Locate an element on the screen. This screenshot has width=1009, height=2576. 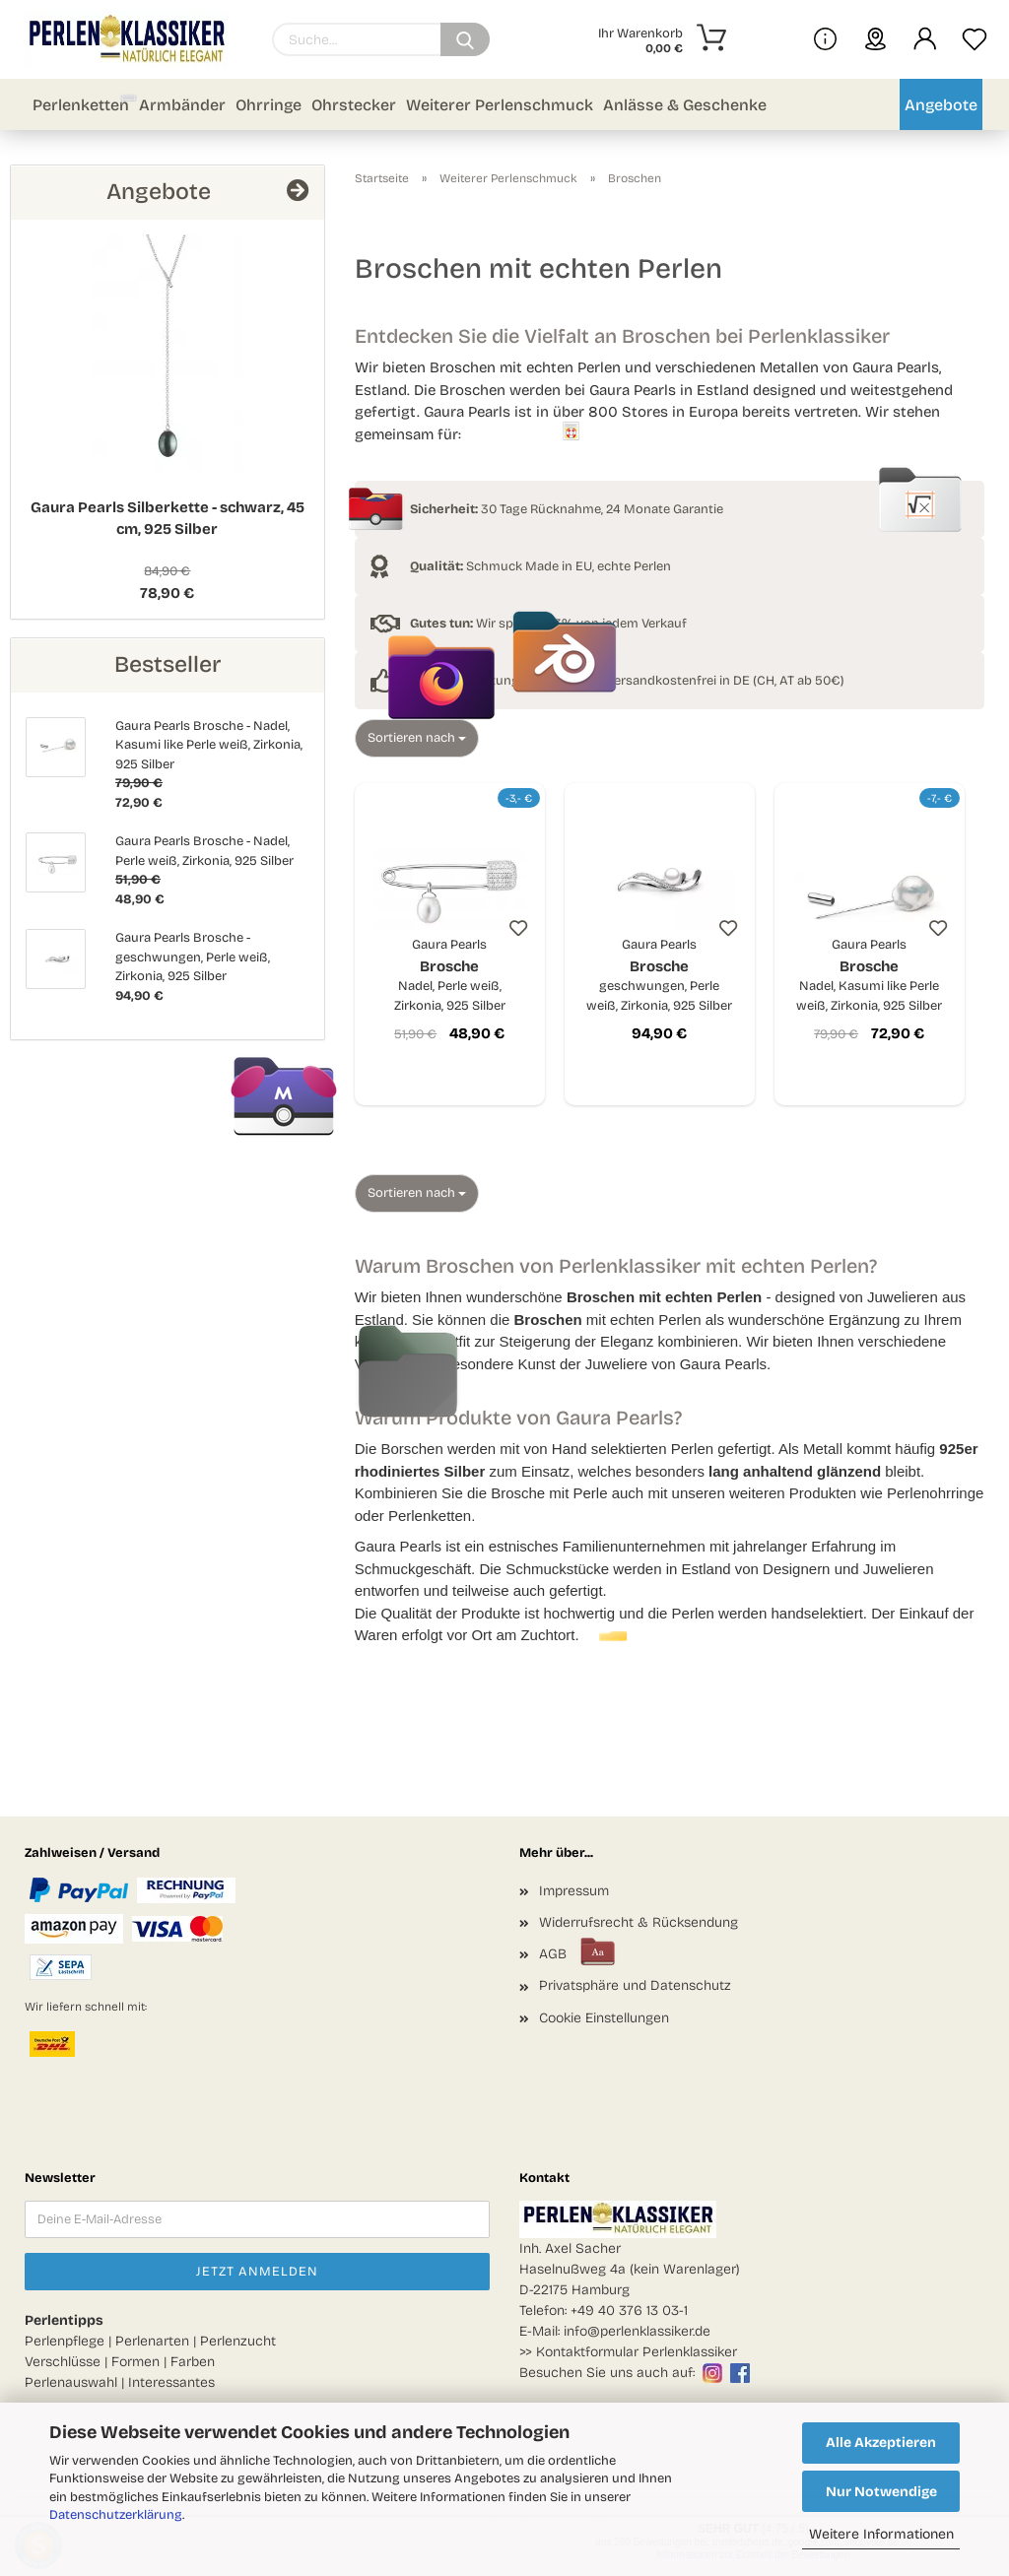
open firefox downloads folder is located at coordinates (440, 680).